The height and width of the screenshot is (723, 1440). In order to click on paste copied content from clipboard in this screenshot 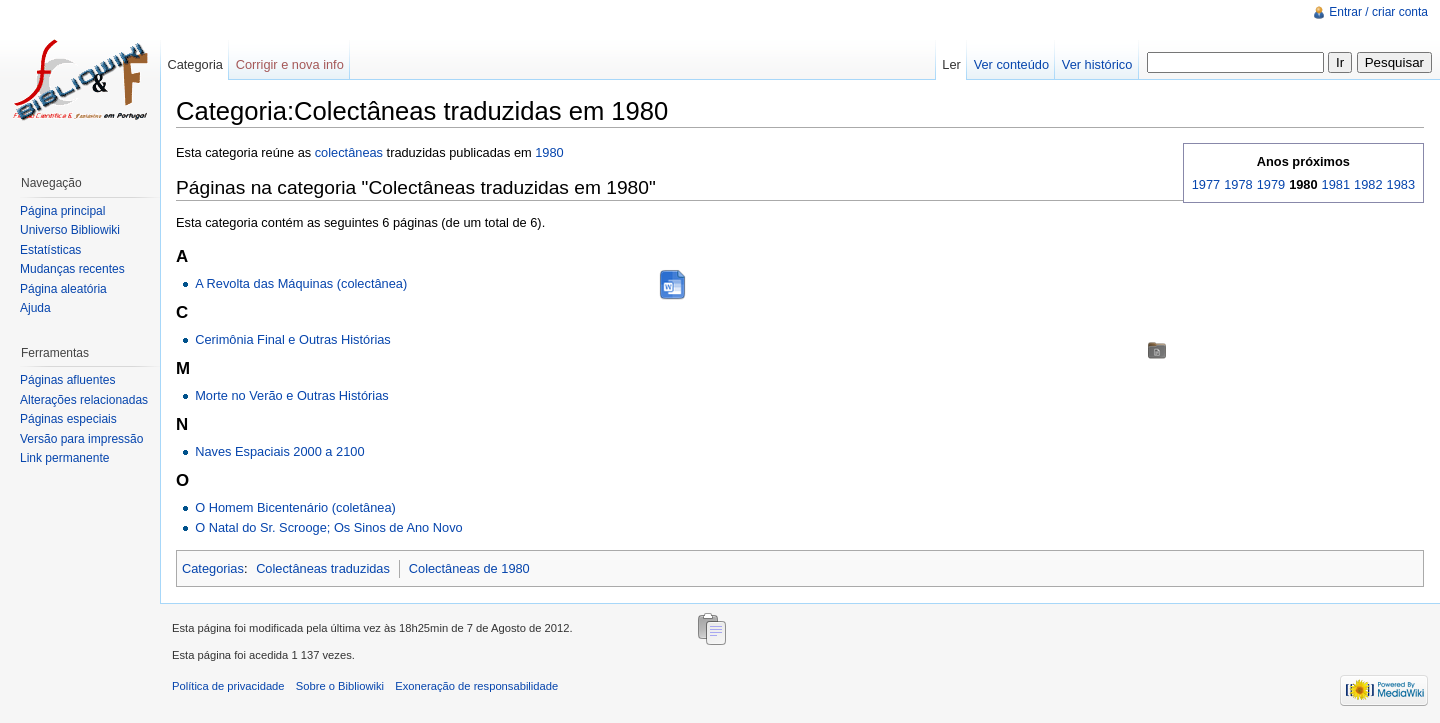, I will do `click(712, 629)`.